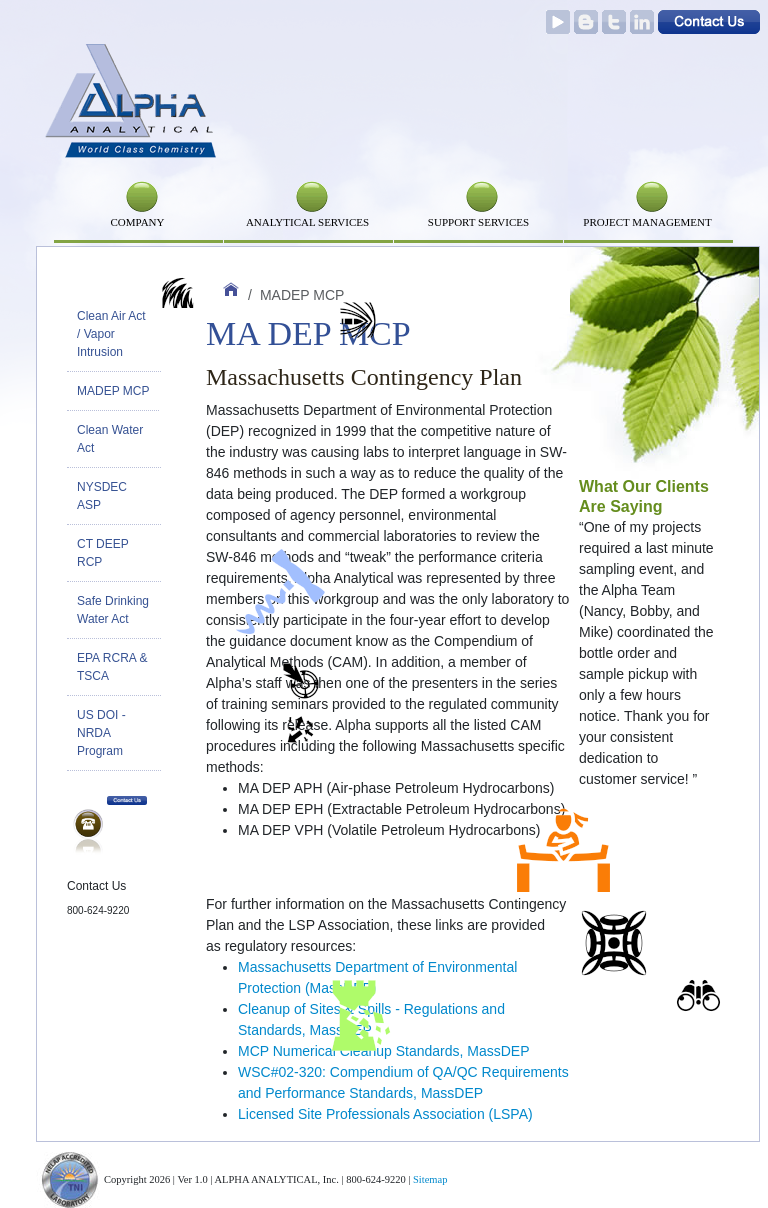 This screenshot has width=768, height=1208. What do you see at coordinates (698, 995) in the screenshot?
I see `search or explore content` at bounding box center [698, 995].